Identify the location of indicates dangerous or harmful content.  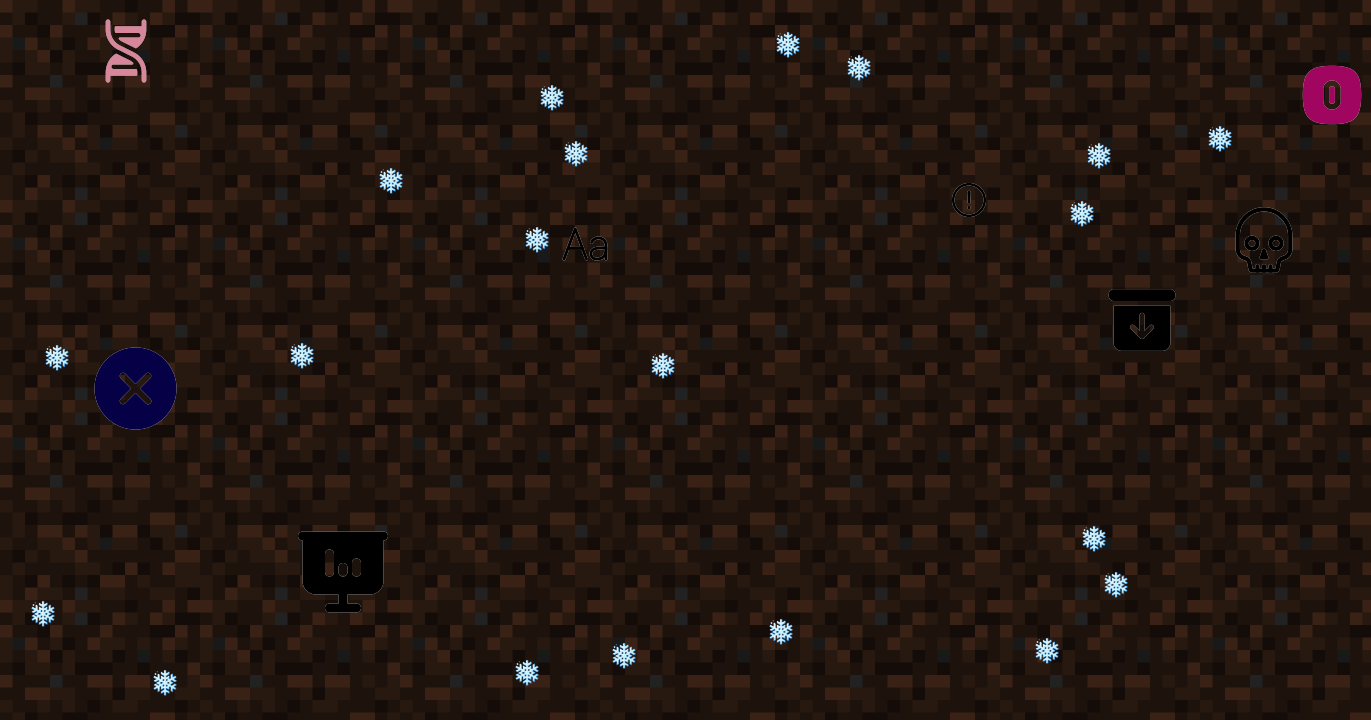
(1264, 240).